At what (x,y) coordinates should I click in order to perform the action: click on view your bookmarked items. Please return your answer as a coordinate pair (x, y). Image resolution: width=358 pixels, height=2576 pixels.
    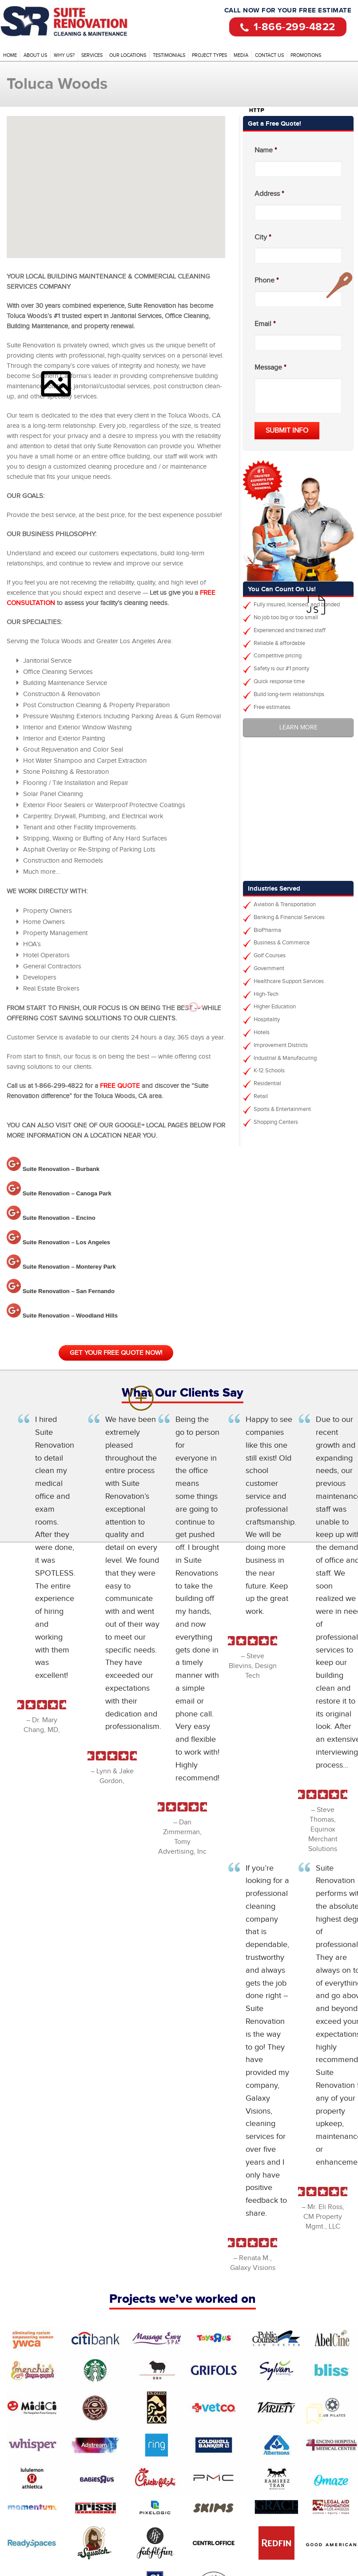
    Looking at the image, I should click on (314, 2414).